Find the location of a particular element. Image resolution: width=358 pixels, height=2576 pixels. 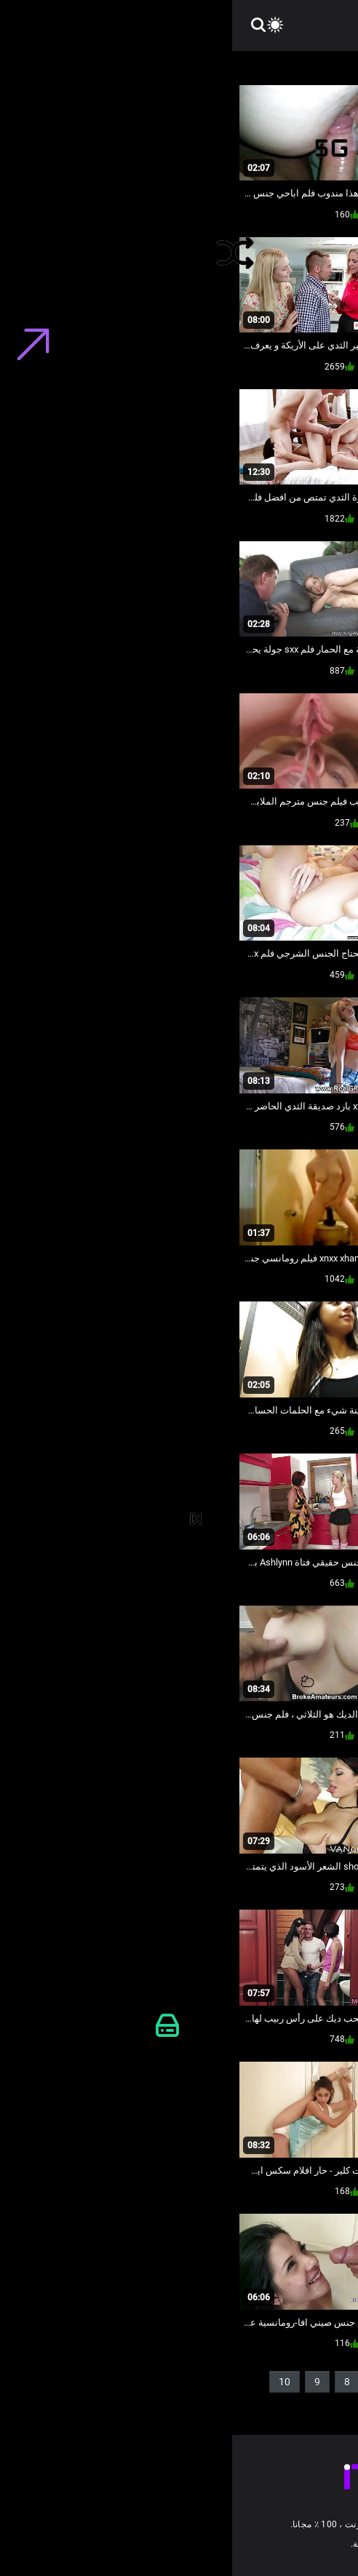

access storage or drive settings is located at coordinates (167, 2025).